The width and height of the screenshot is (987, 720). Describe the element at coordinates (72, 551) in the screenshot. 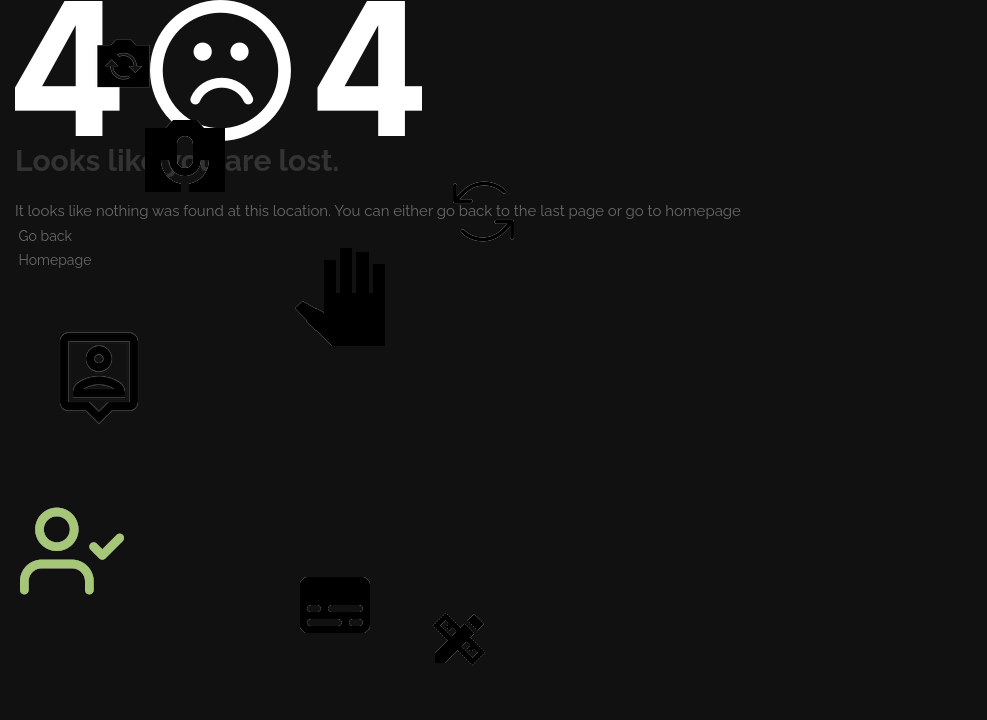

I see `verify or approve a user account` at that location.